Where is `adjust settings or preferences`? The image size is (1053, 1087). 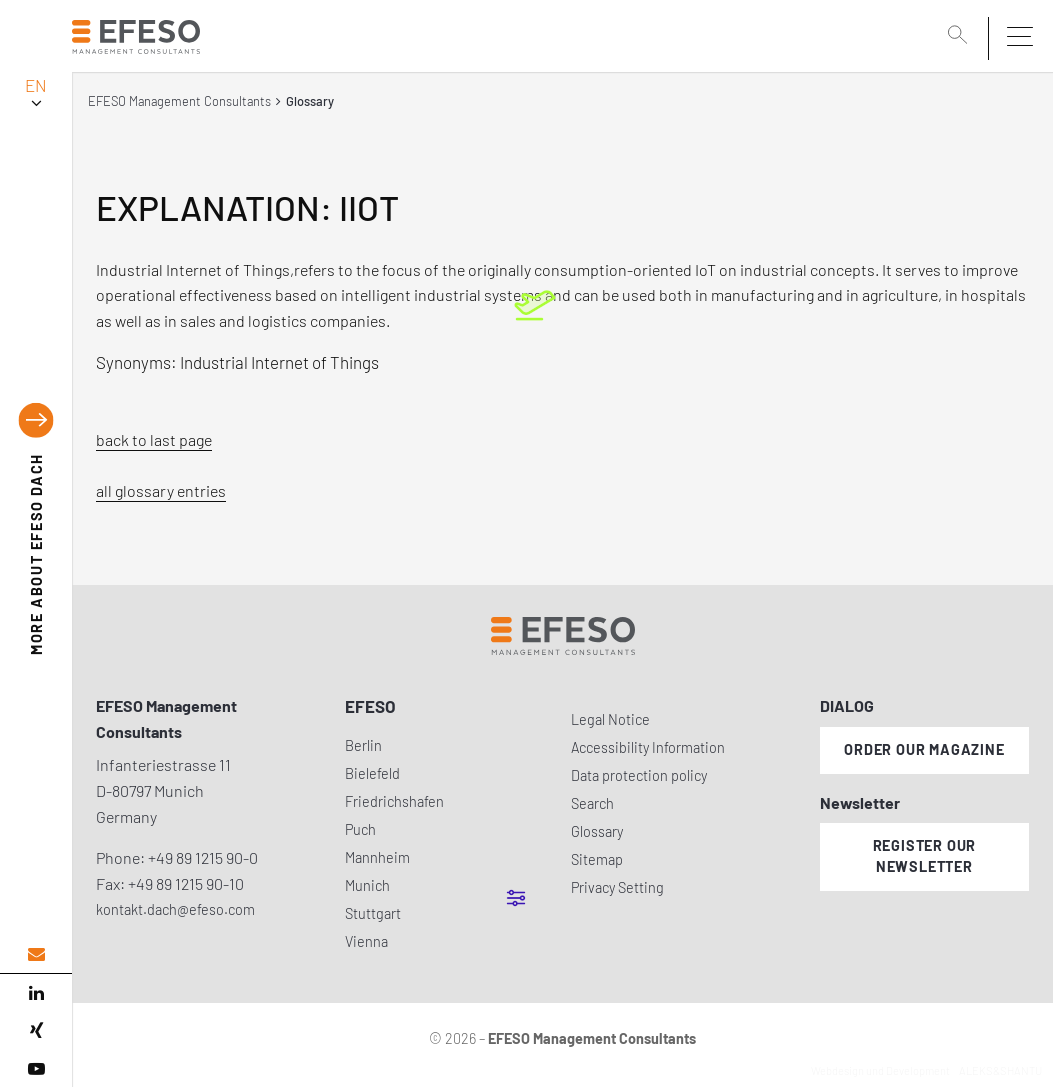
adjust settings or preferences is located at coordinates (516, 898).